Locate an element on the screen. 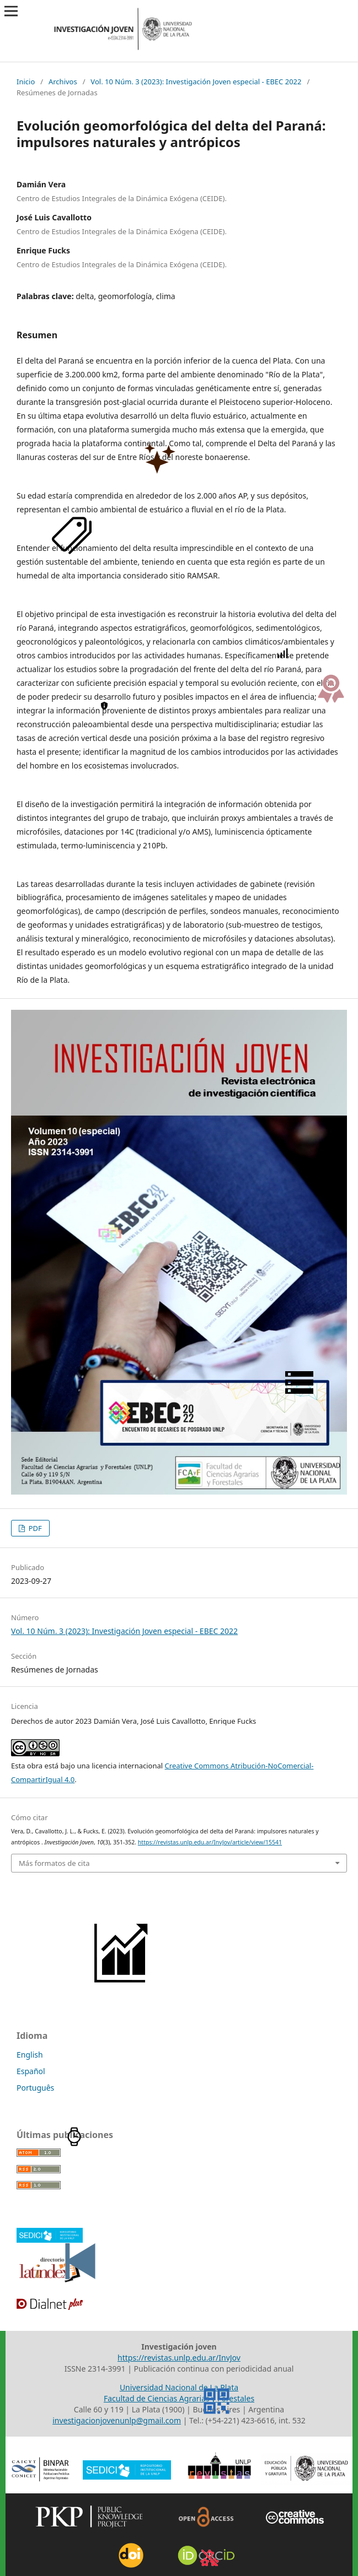 The image size is (358, 2576). view privacy policy or settings is located at coordinates (104, 706).